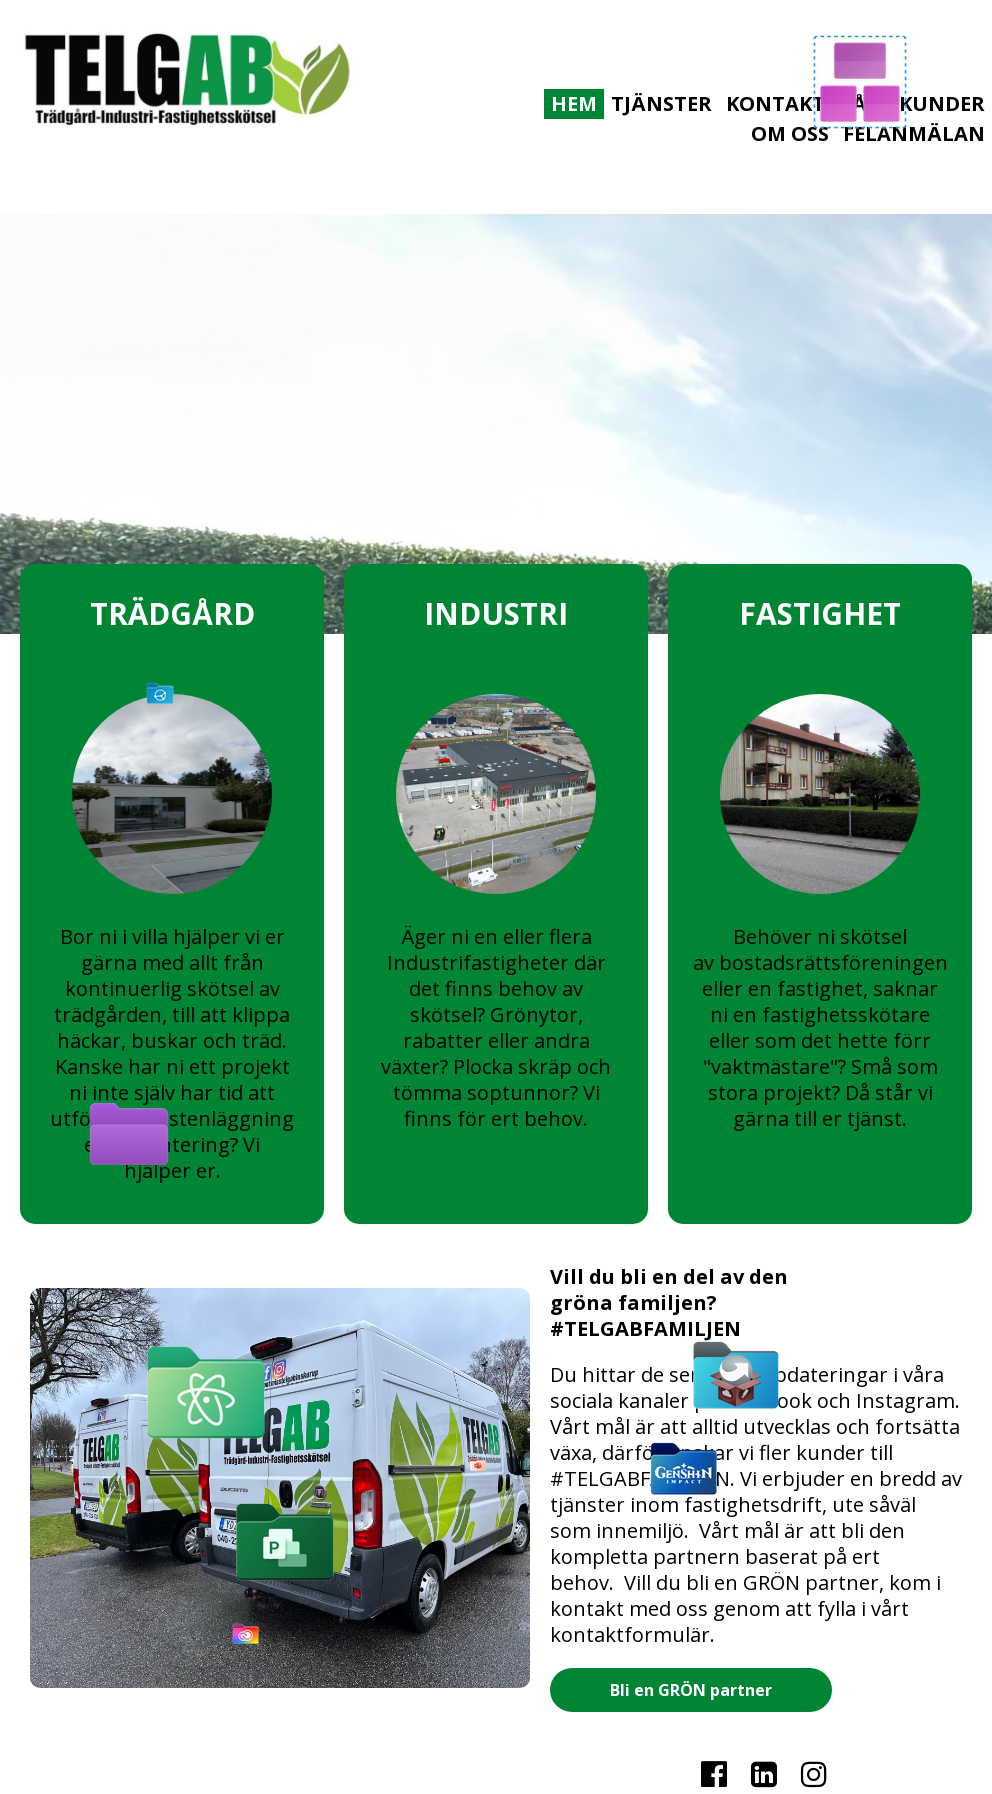 Image resolution: width=992 pixels, height=1794 pixels. Describe the element at coordinates (160, 694) in the screenshot. I see `open syncthing sync folder` at that location.